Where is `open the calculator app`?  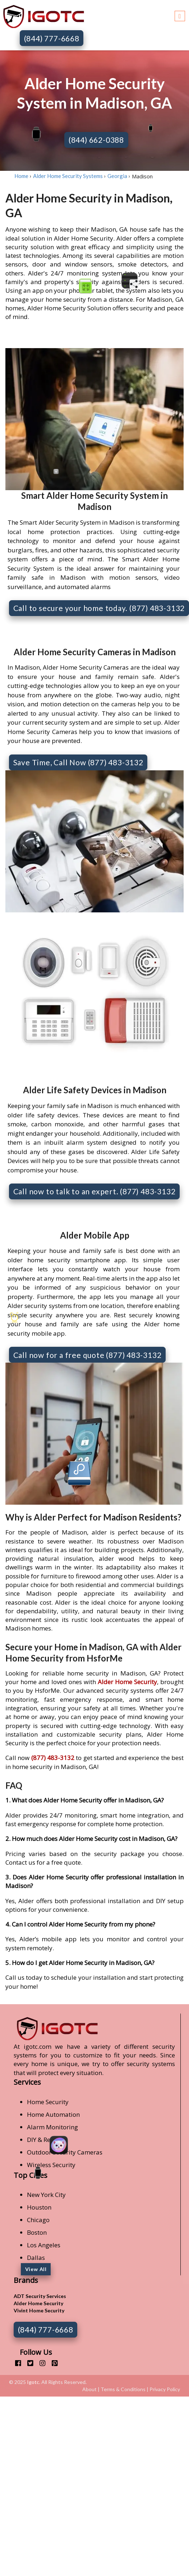
open the calculator app is located at coordinates (56, 471).